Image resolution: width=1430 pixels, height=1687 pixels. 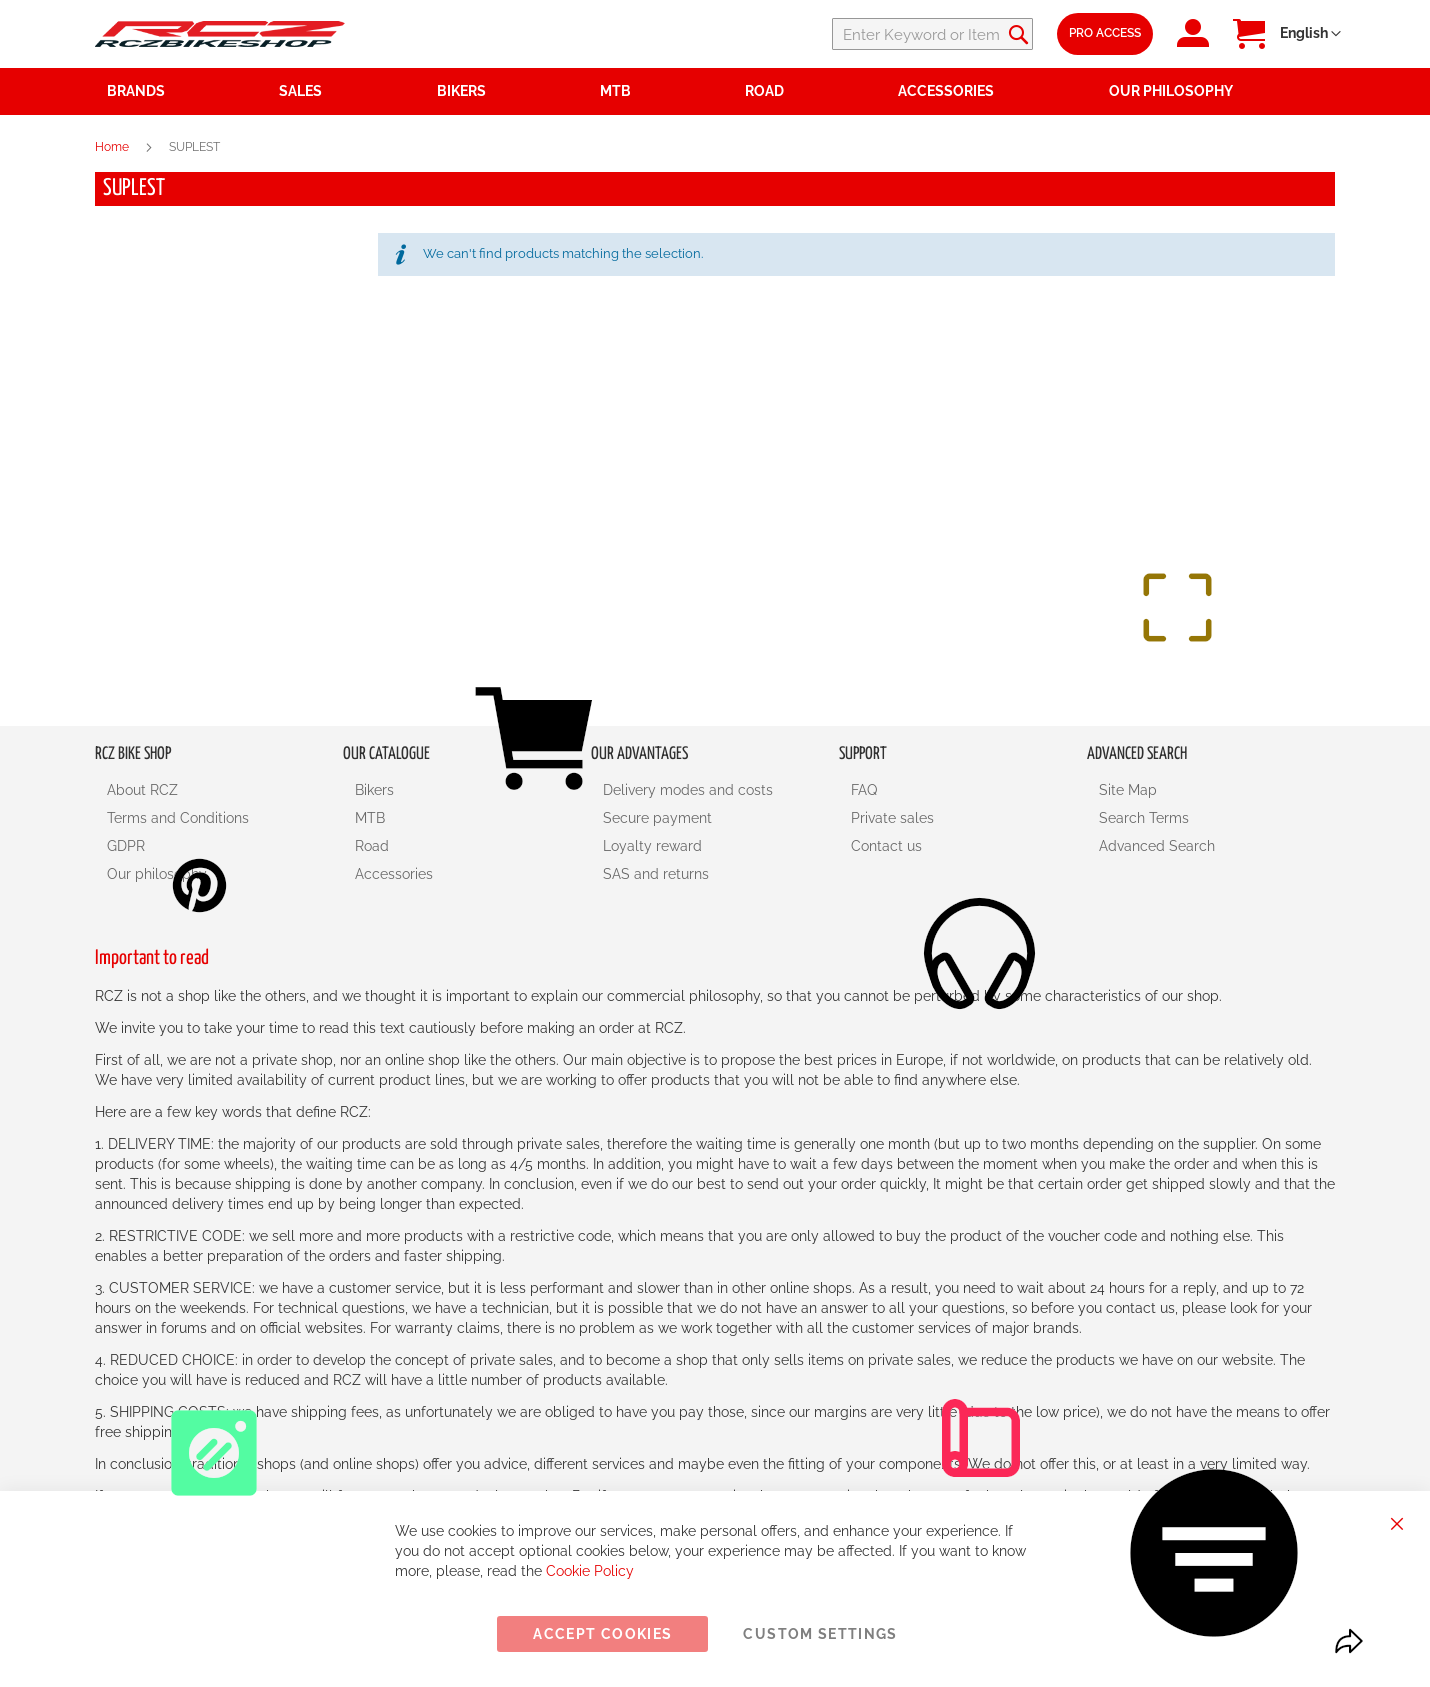 What do you see at coordinates (1214, 1553) in the screenshot?
I see `filter or sort content` at bounding box center [1214, 1553].